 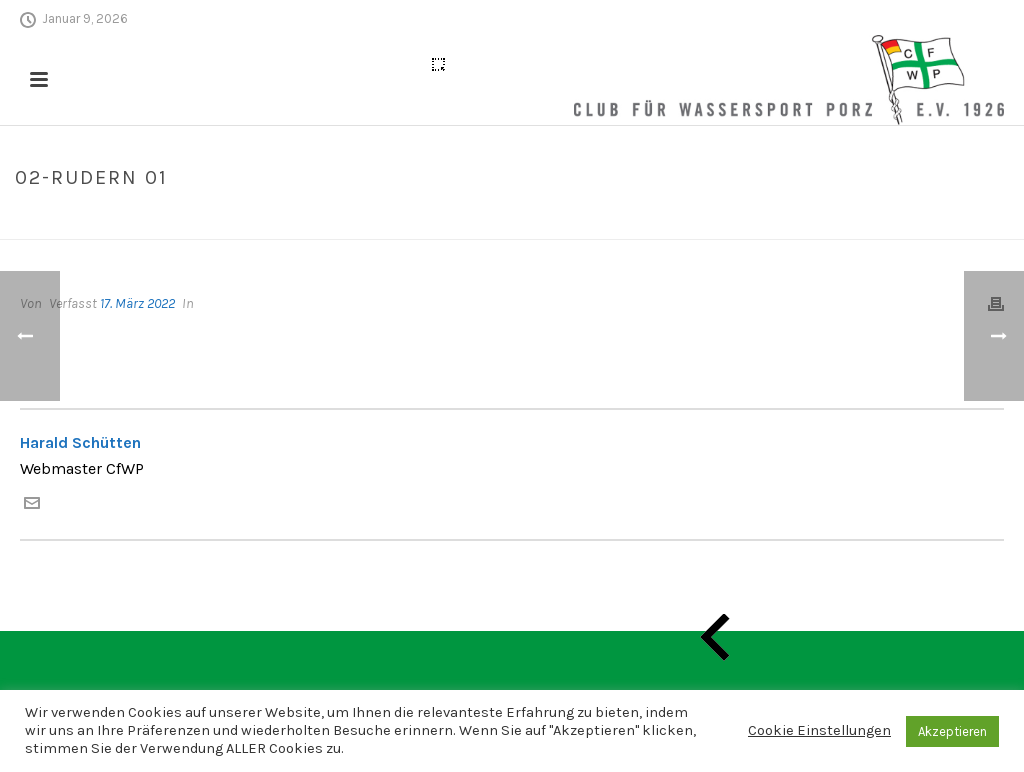 I want to click on select or highlight an area, so click(x=438, y=64).